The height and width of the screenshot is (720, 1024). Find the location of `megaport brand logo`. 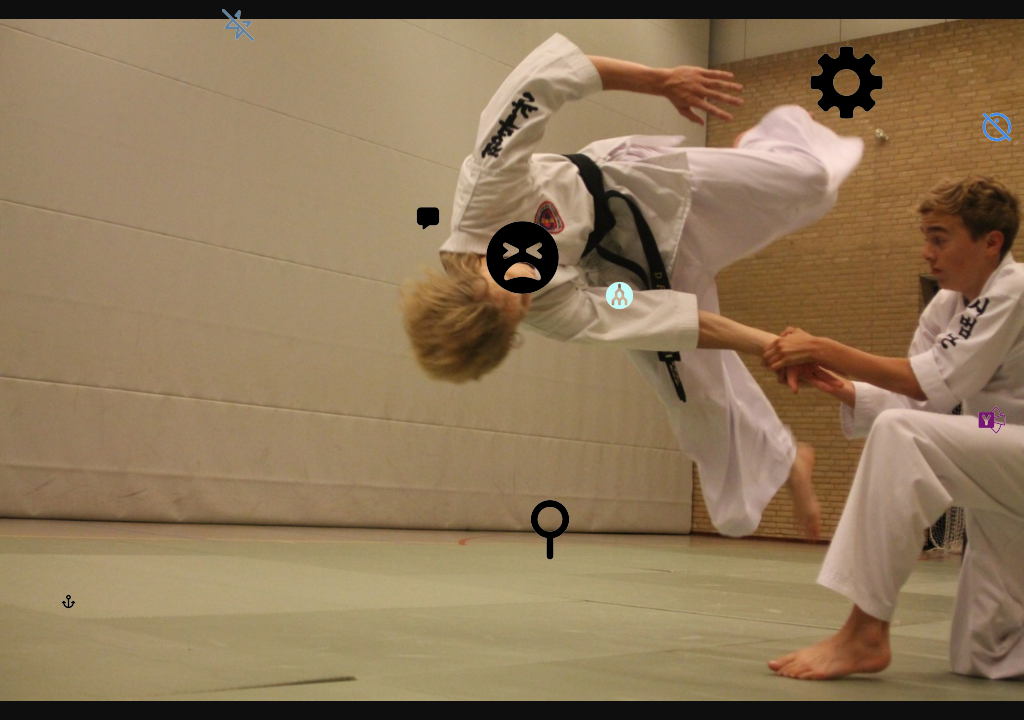

megaport brand logo is located at coordinates (619, 295).